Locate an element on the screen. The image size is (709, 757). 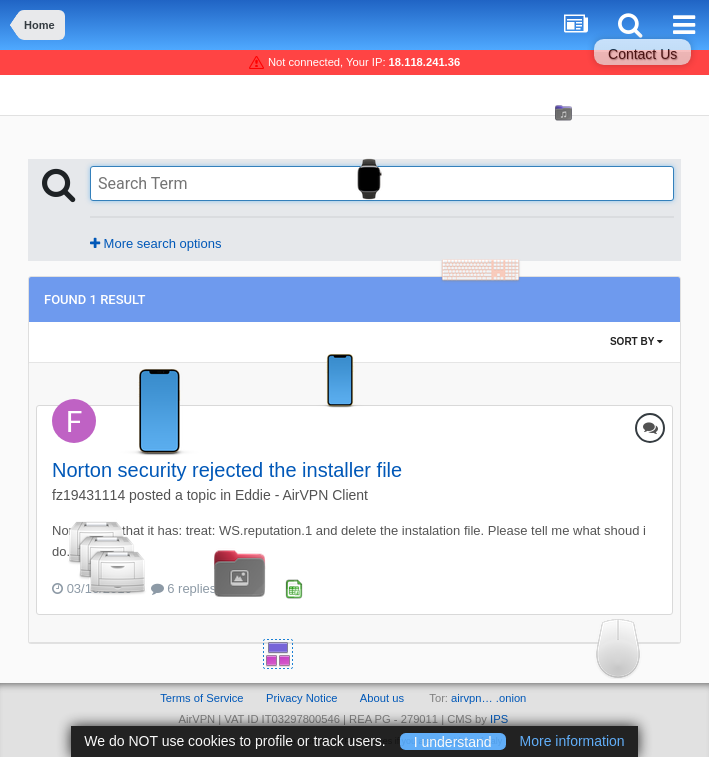
select all items in the current view is located at coordinates (278, 654).